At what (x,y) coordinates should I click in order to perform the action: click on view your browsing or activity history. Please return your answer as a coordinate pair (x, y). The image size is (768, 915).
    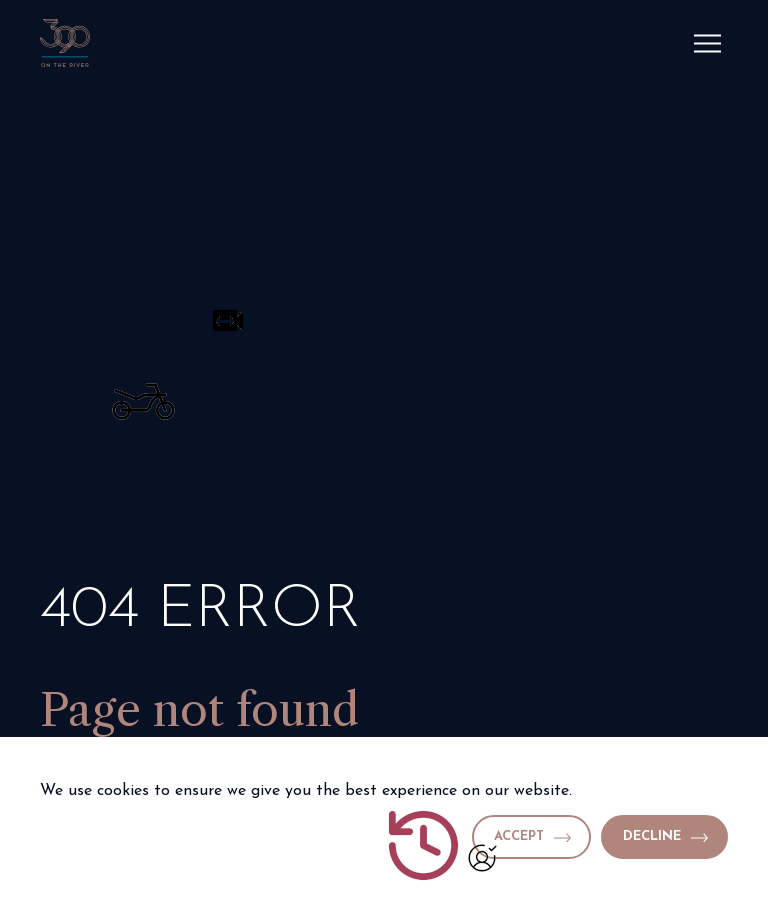
    Looking at the image, I should click on (423, 845).